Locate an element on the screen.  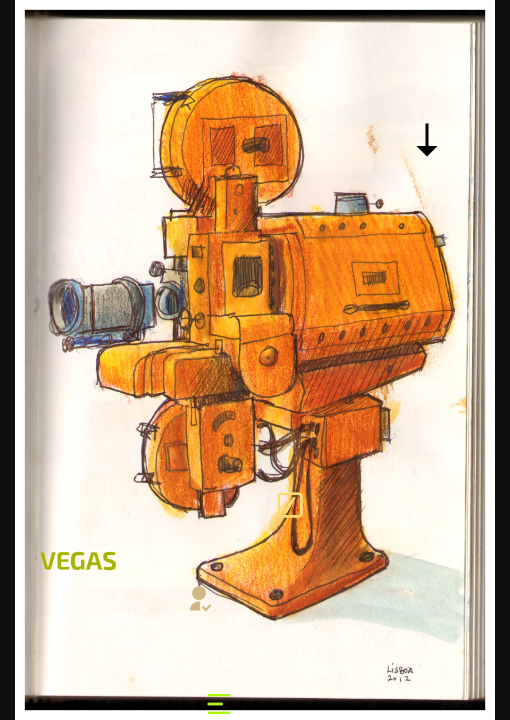
open navigation menu is located at coordinates (219, 704).